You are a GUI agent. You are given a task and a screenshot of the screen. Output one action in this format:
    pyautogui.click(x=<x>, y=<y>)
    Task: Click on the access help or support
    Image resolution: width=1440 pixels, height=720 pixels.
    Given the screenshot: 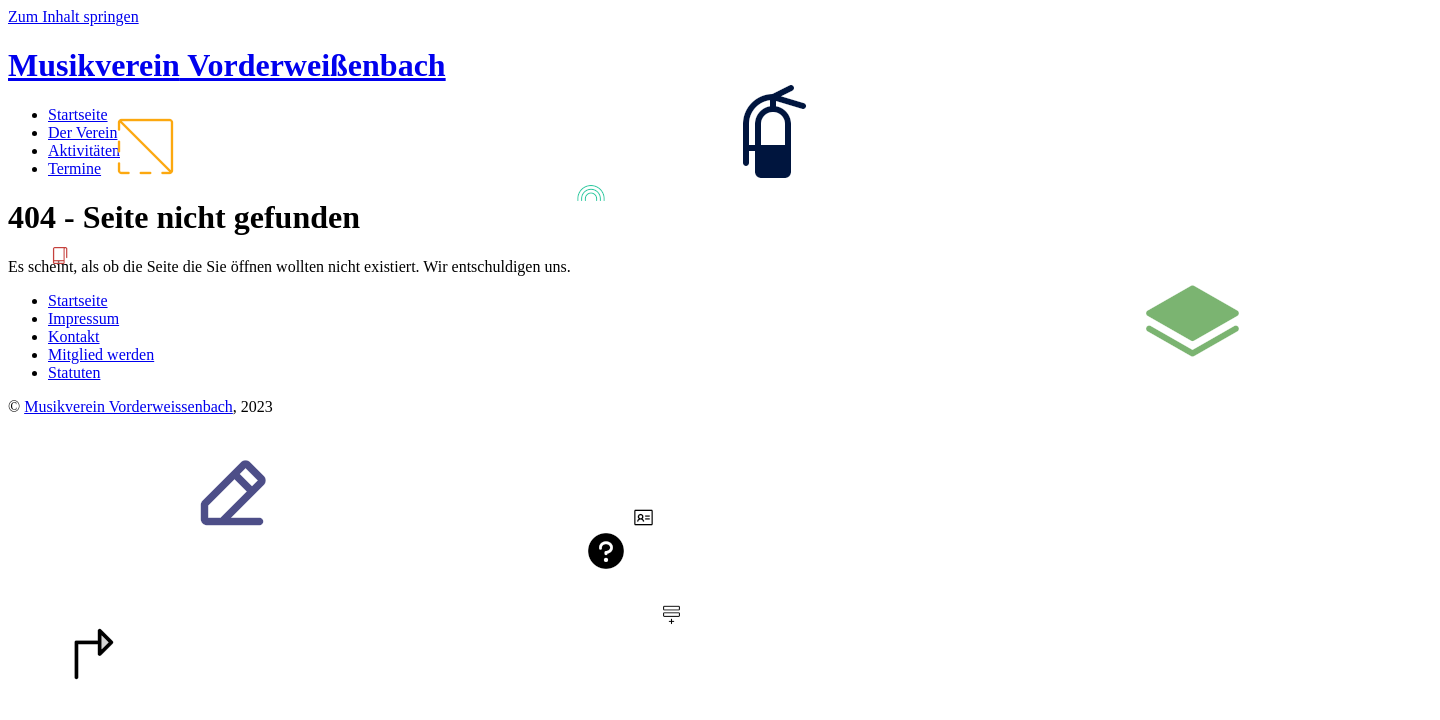 What is the action you would take?
    pyautogui.click(x=606, y=551)
    